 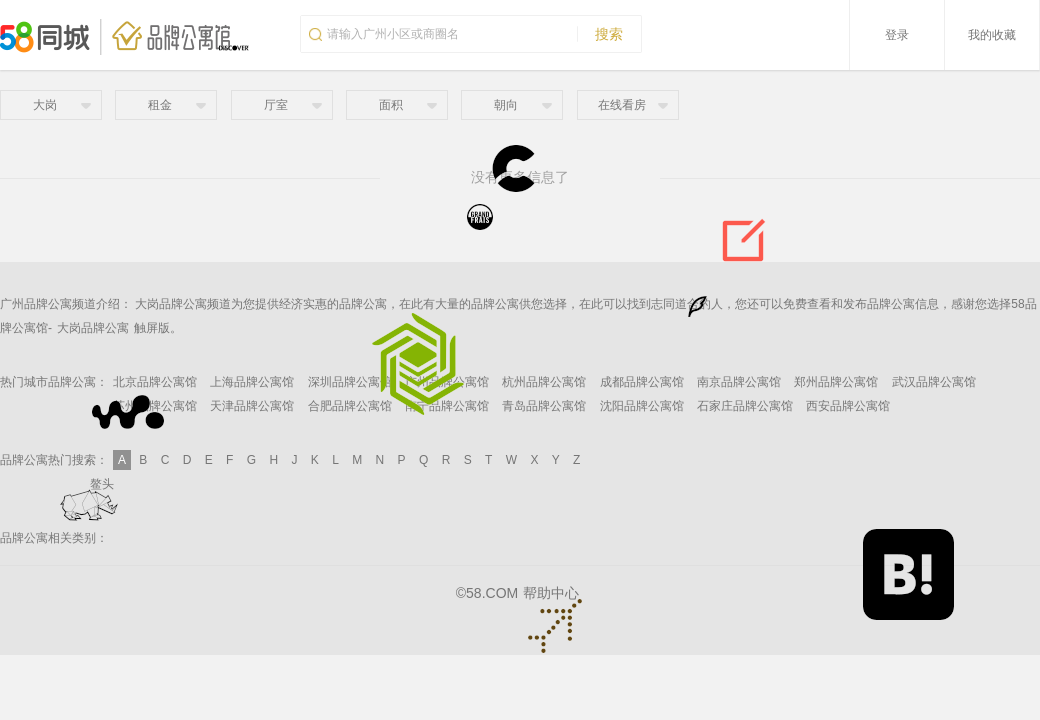 What do you see at coordinates (128, 412) in the screenshot?
I see `Sony Walkman brand logo` at bounding box center [128, 412].